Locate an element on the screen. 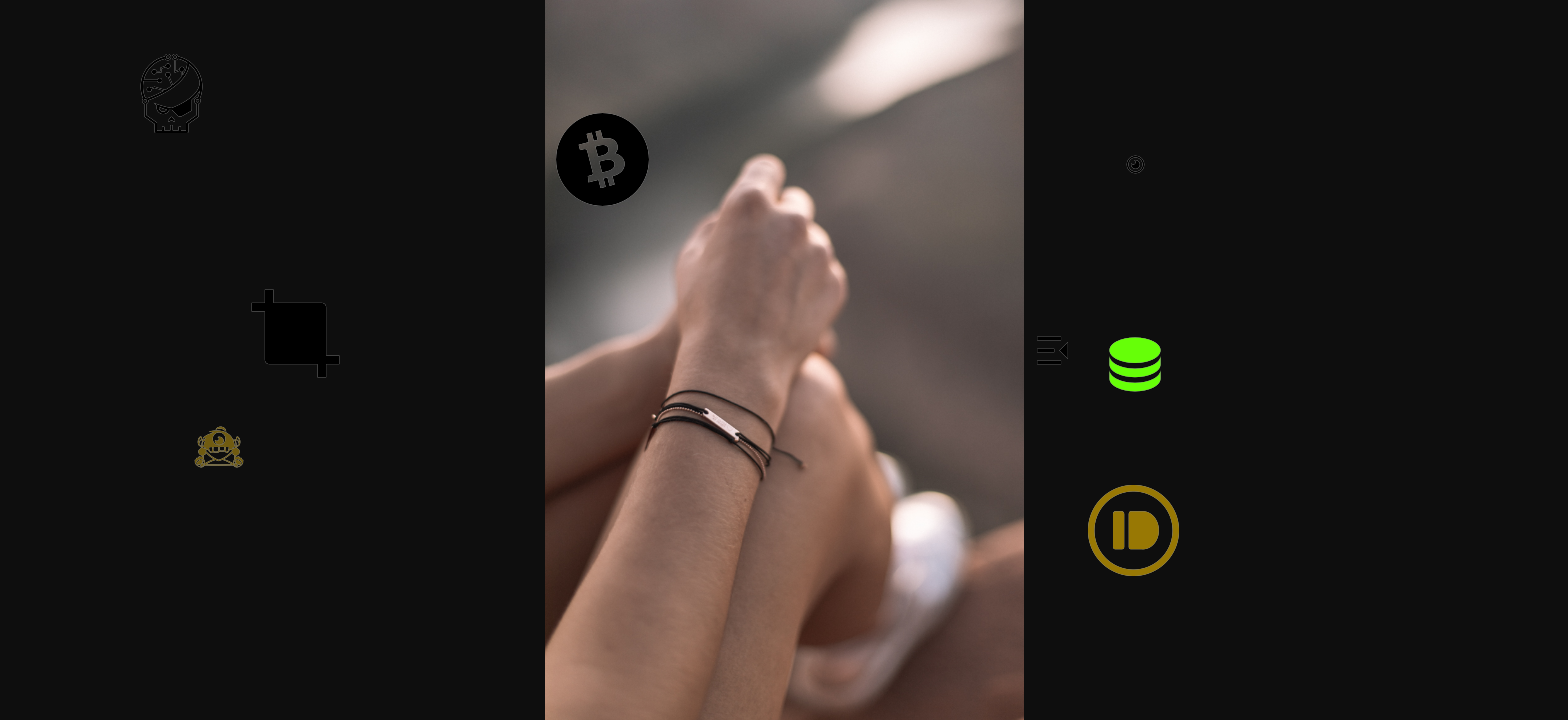  view or preview content is located at coordinates (1135, 164).